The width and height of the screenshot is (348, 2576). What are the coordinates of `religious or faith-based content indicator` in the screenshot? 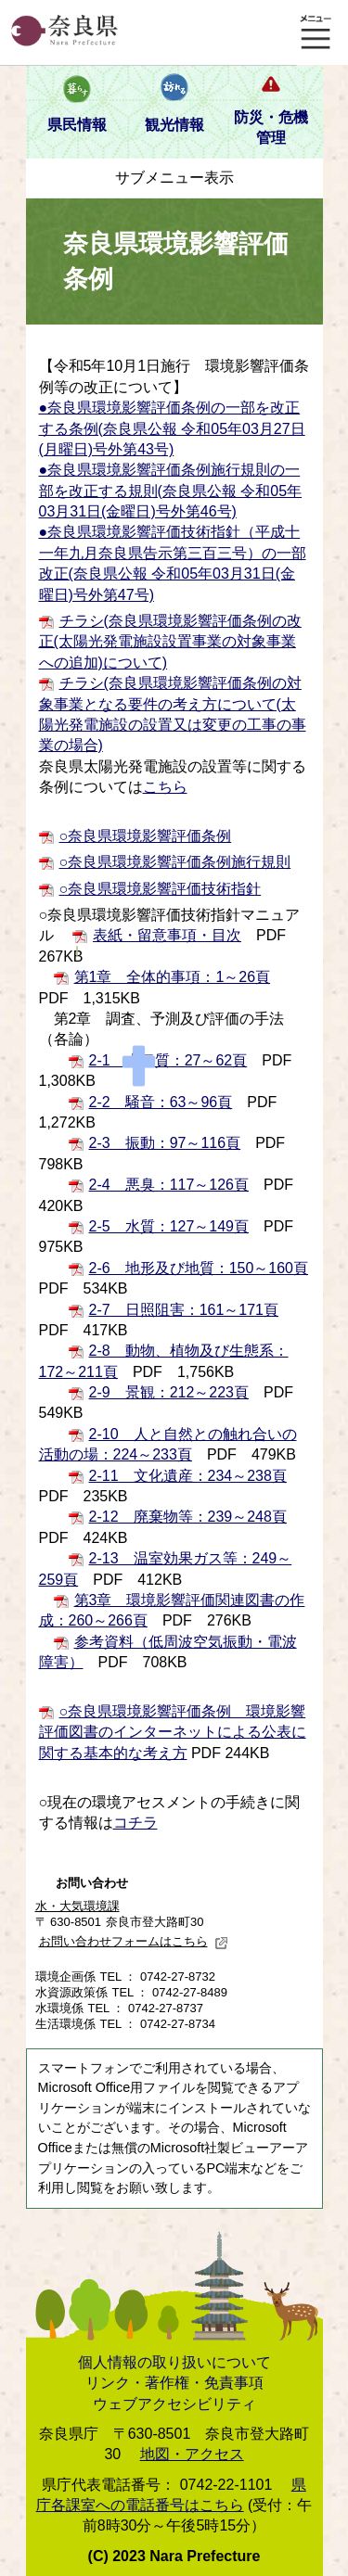 It's located at (138, 1065).